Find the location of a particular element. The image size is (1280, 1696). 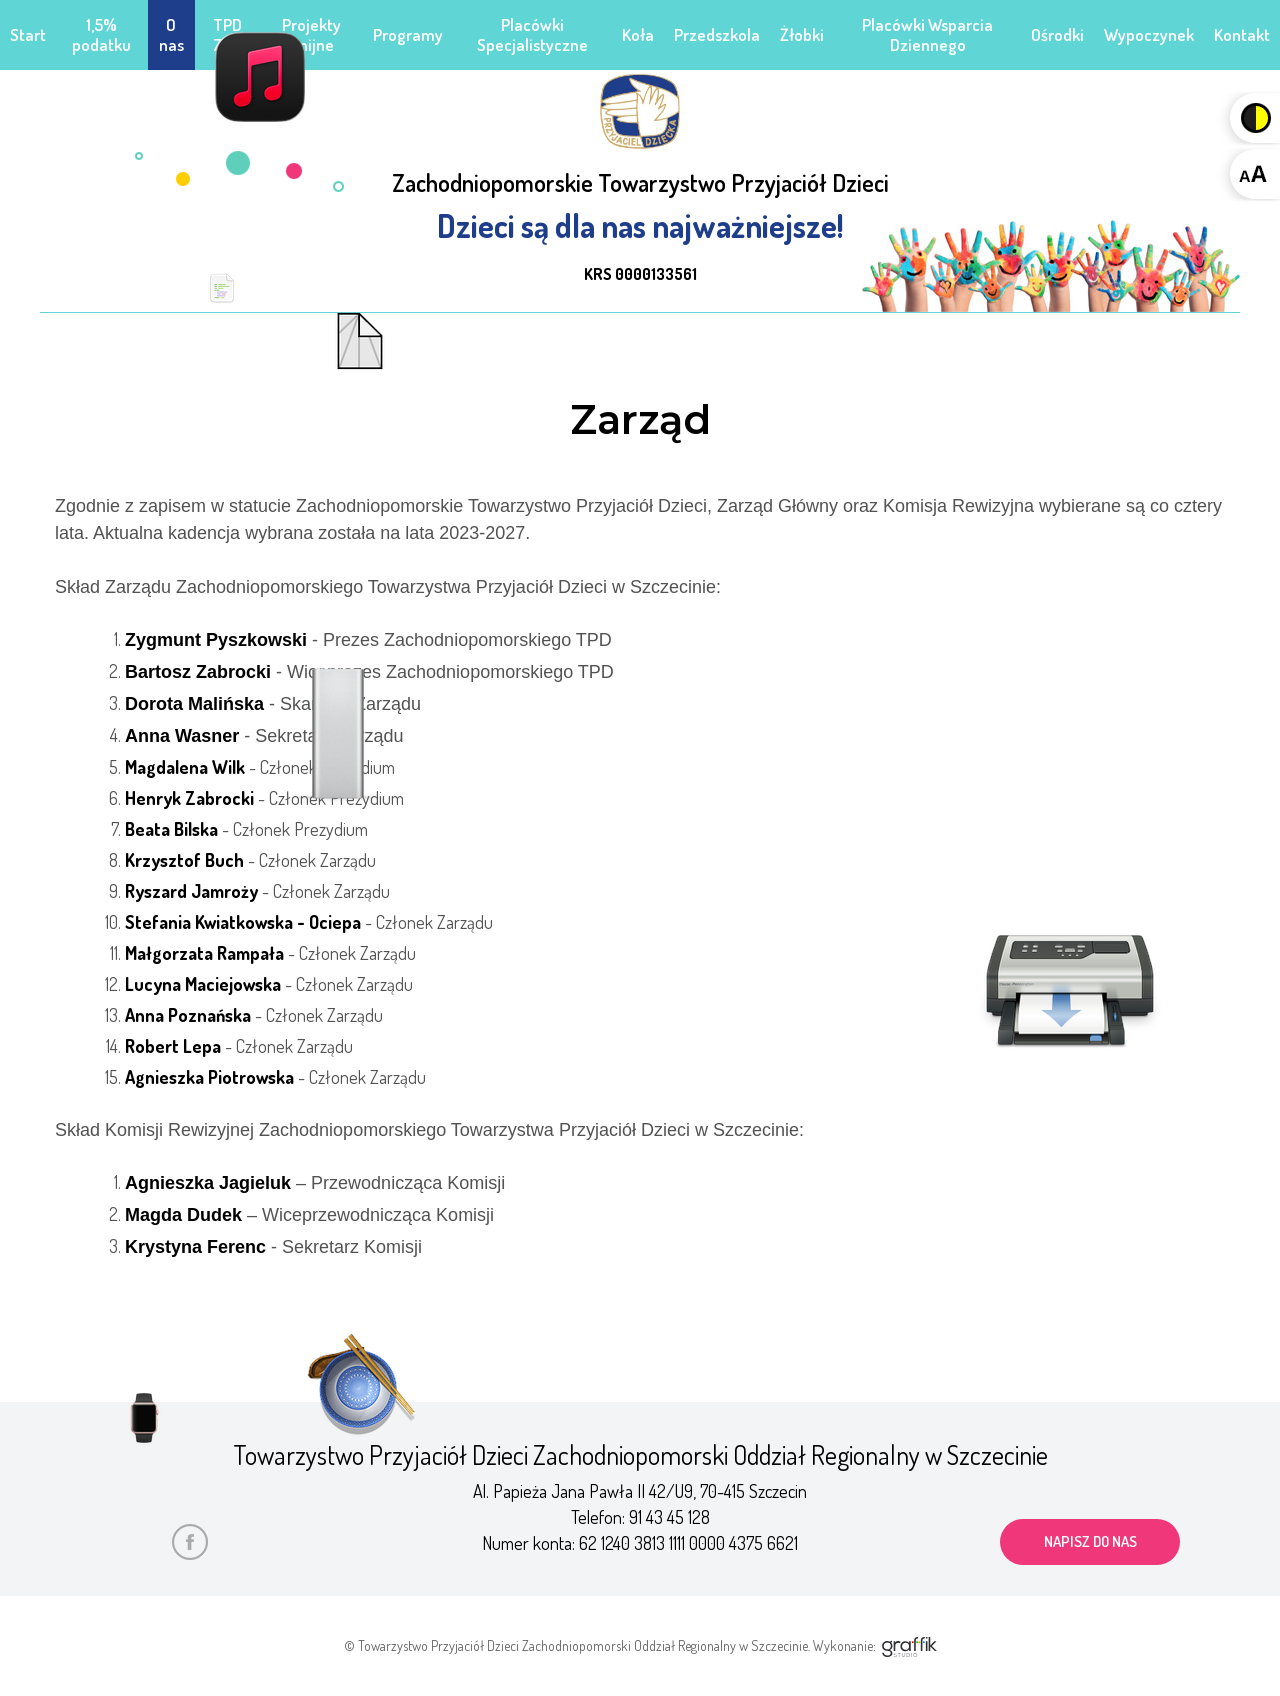

indicates a COBOL source code file is located at coordinates (222, 288).